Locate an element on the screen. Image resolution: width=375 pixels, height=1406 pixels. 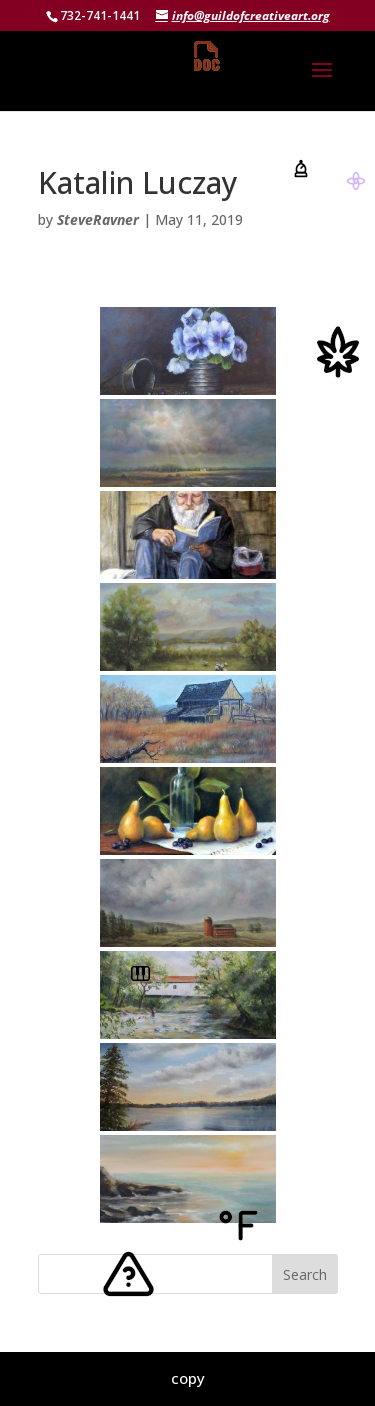
play chess or access board games is located at coordinates (301, 169).